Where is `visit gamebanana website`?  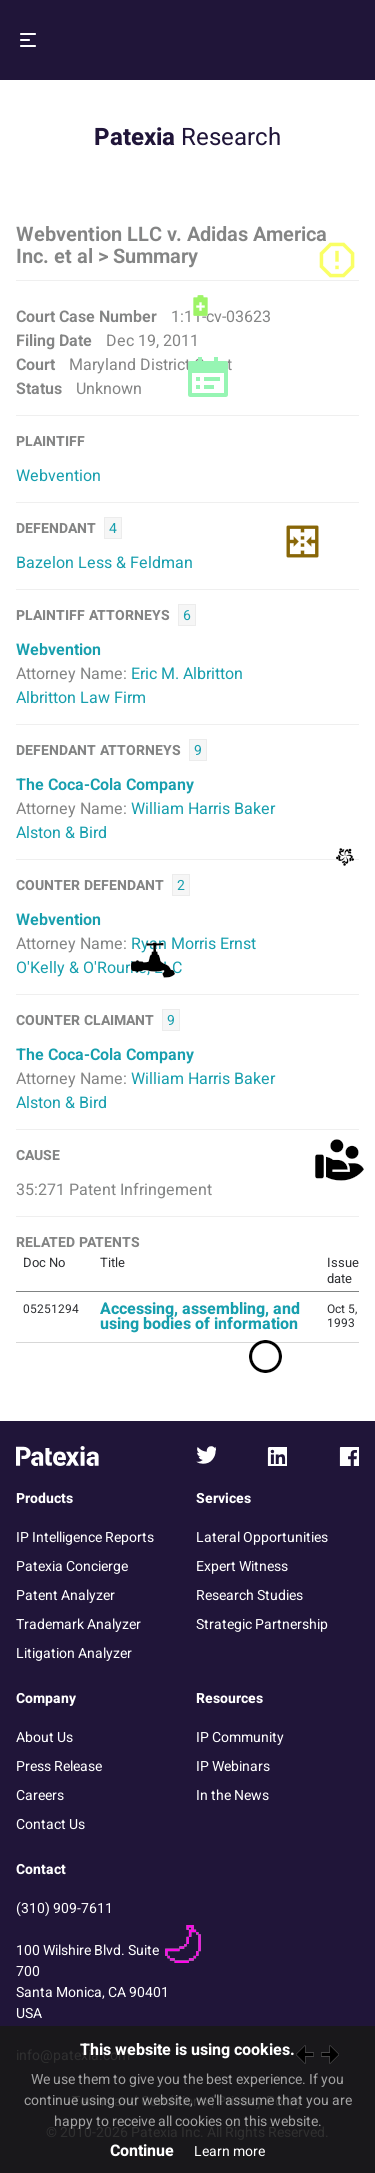
visit gamebanana website is located at coordinates (183, 1944).